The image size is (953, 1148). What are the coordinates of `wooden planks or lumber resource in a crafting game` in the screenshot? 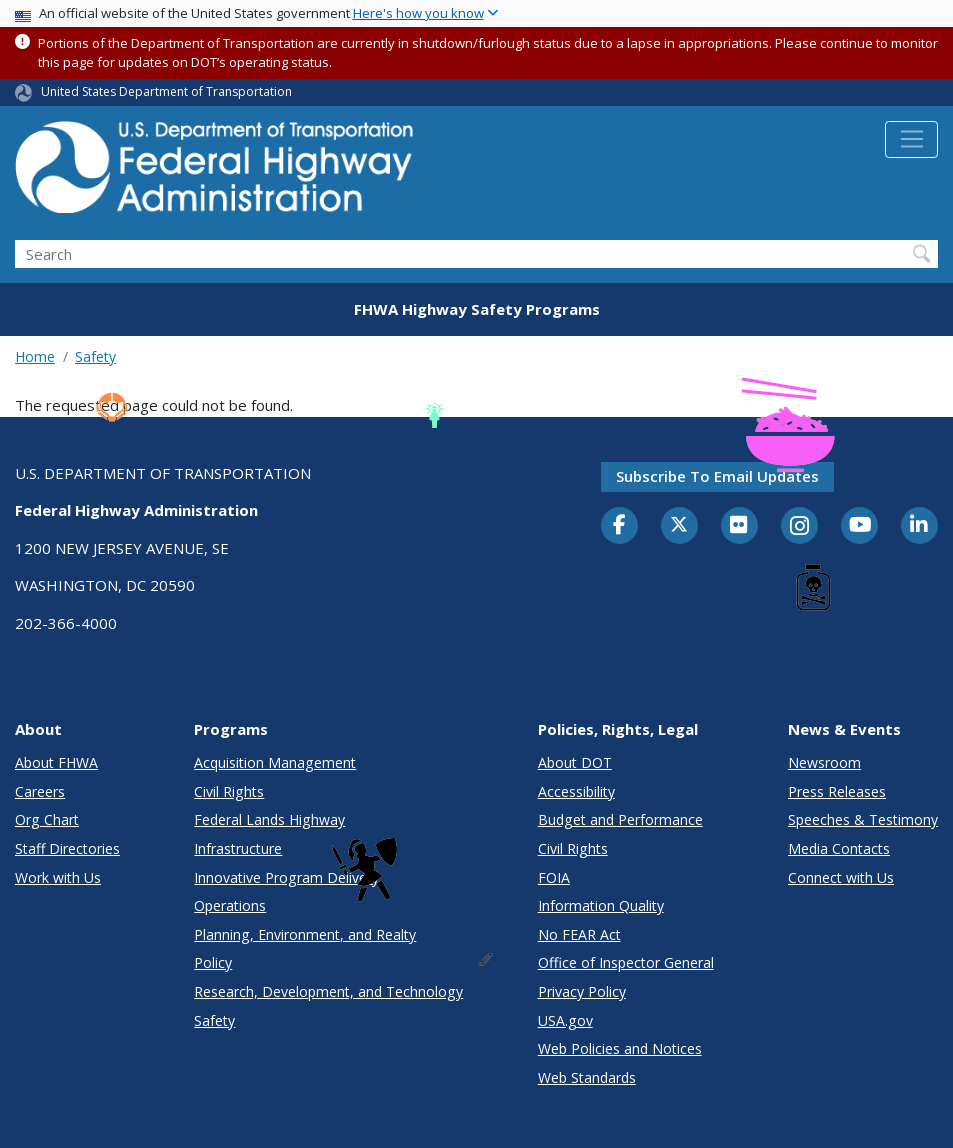 It's located at (485, 959).